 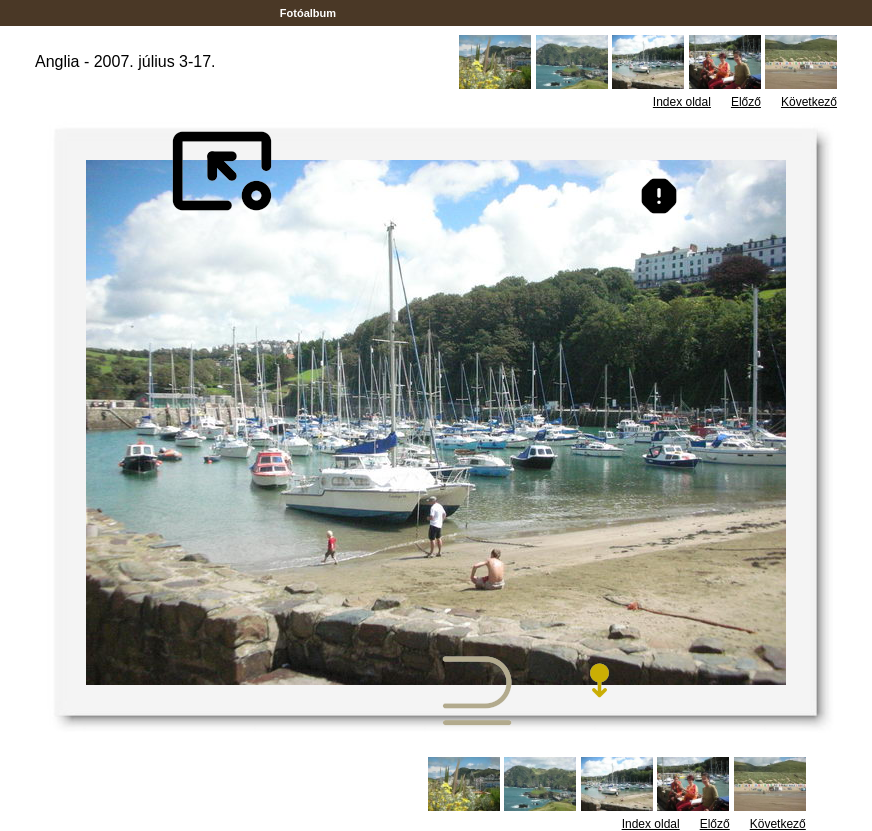 I want to click on indicates a critical error or warning, so click(x=659, y=196).